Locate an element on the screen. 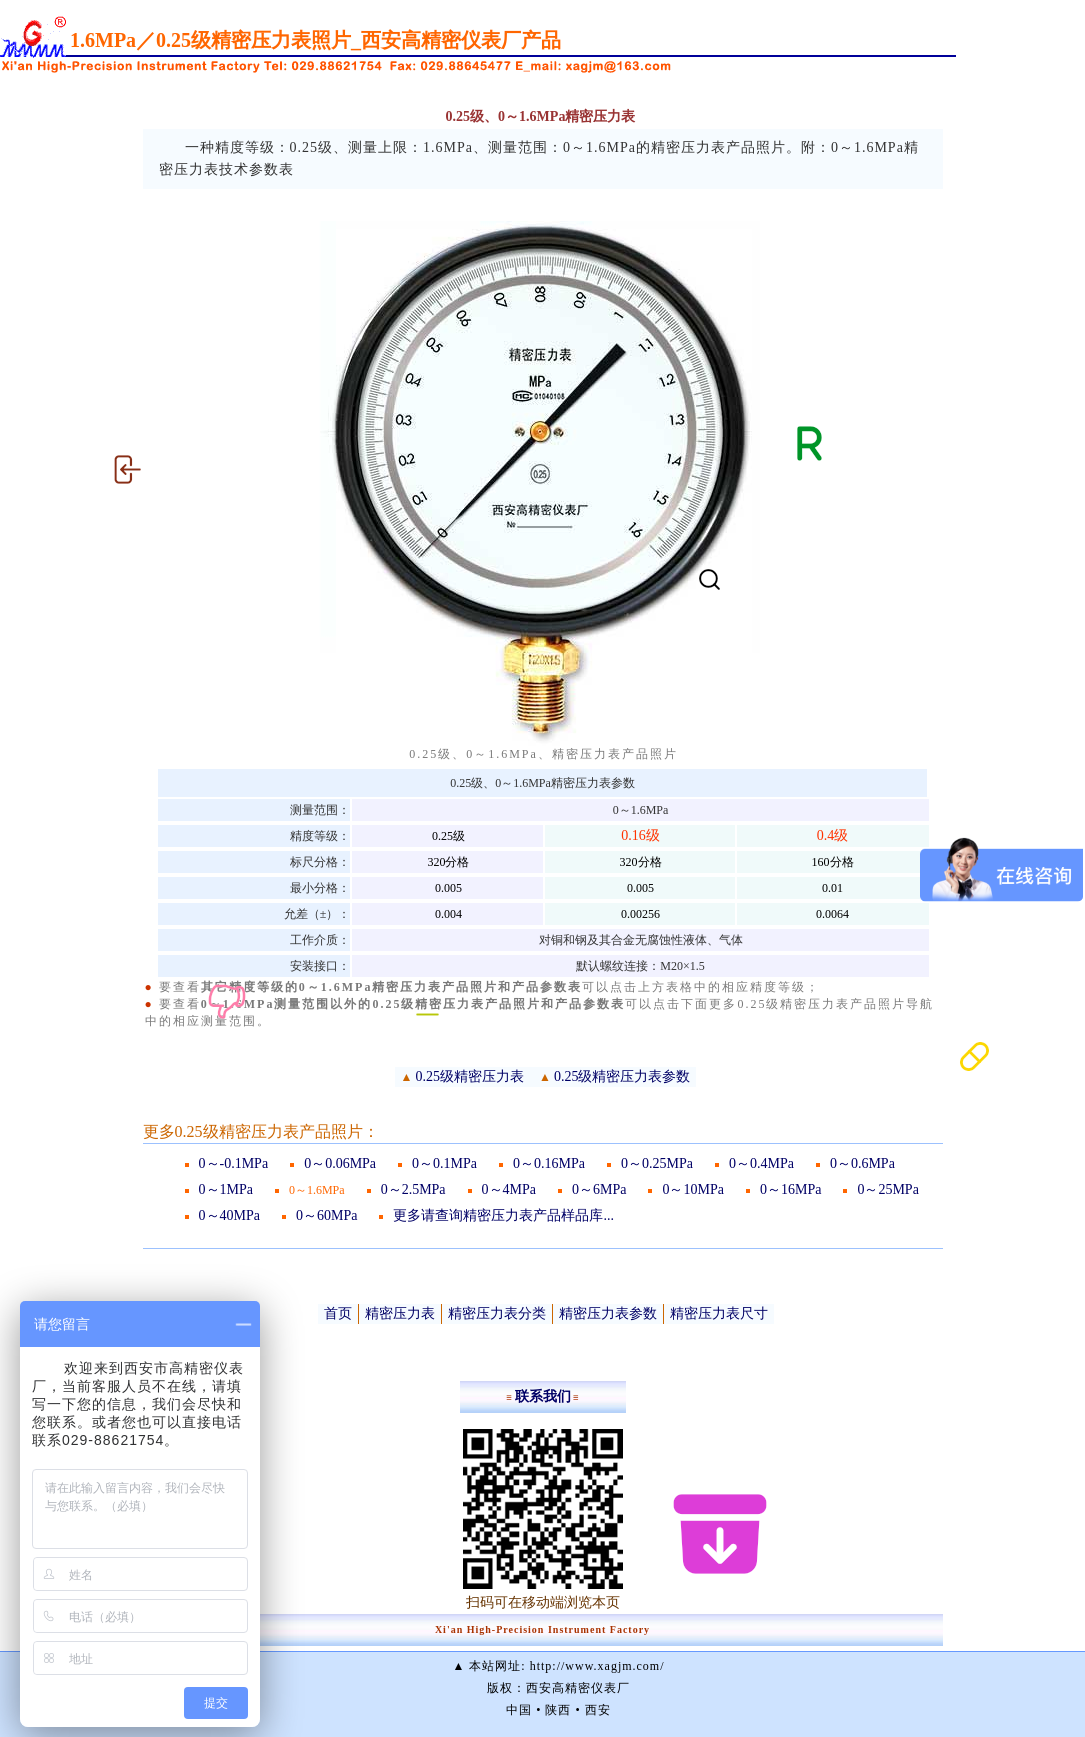  log in to your account is located at coordinates (125, 469).